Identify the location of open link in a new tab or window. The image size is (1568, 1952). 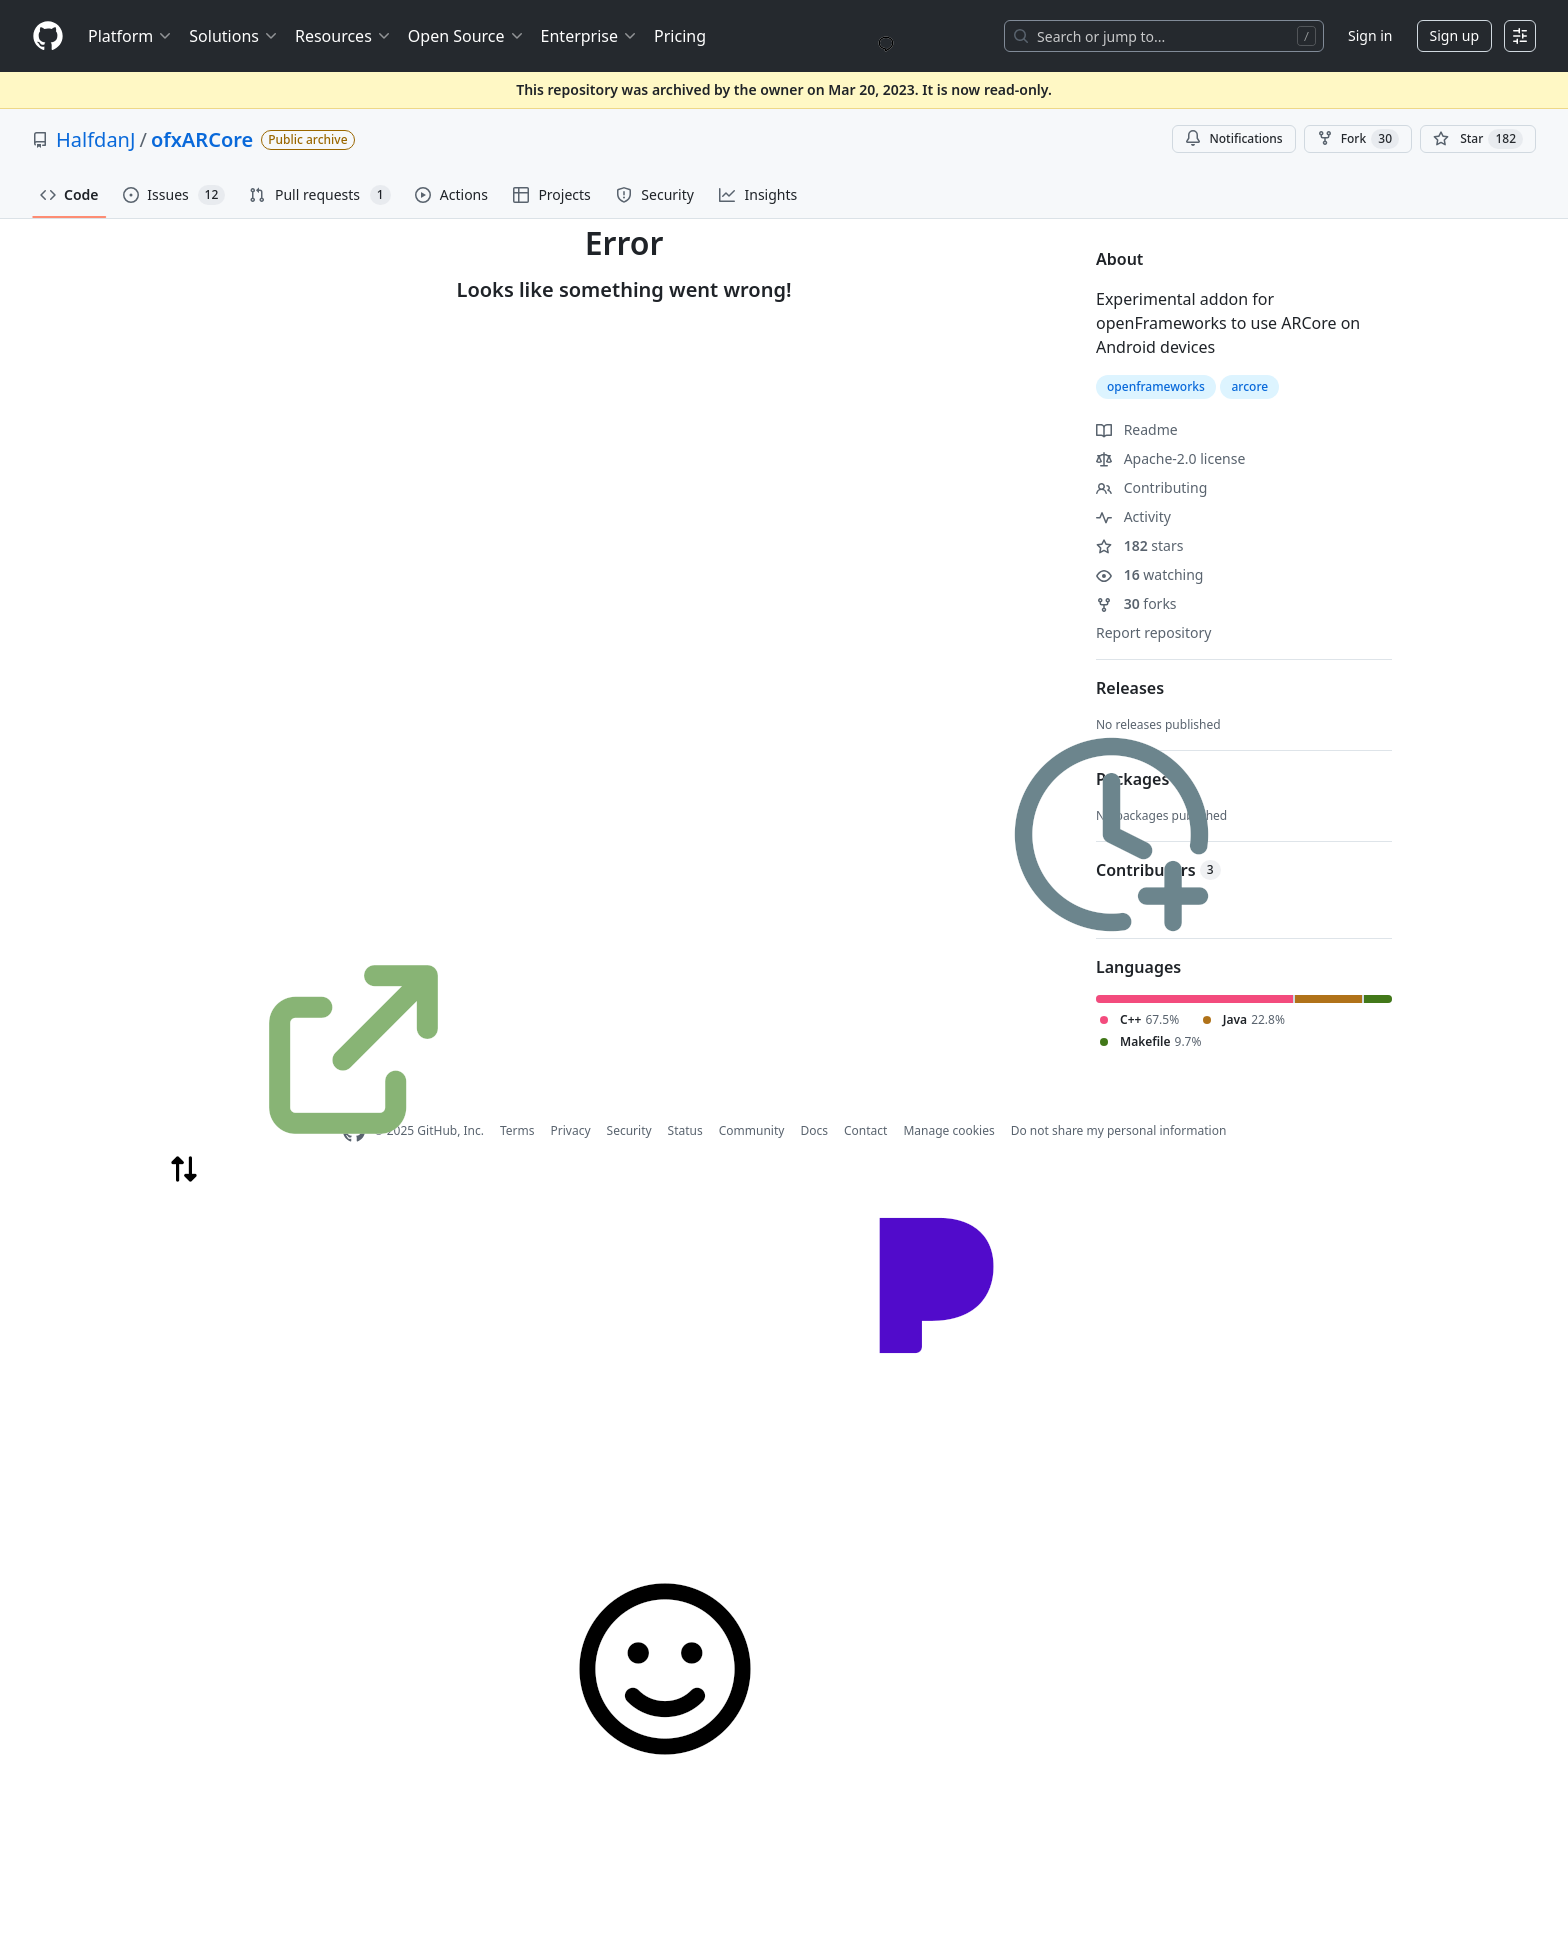
(353, 1049).